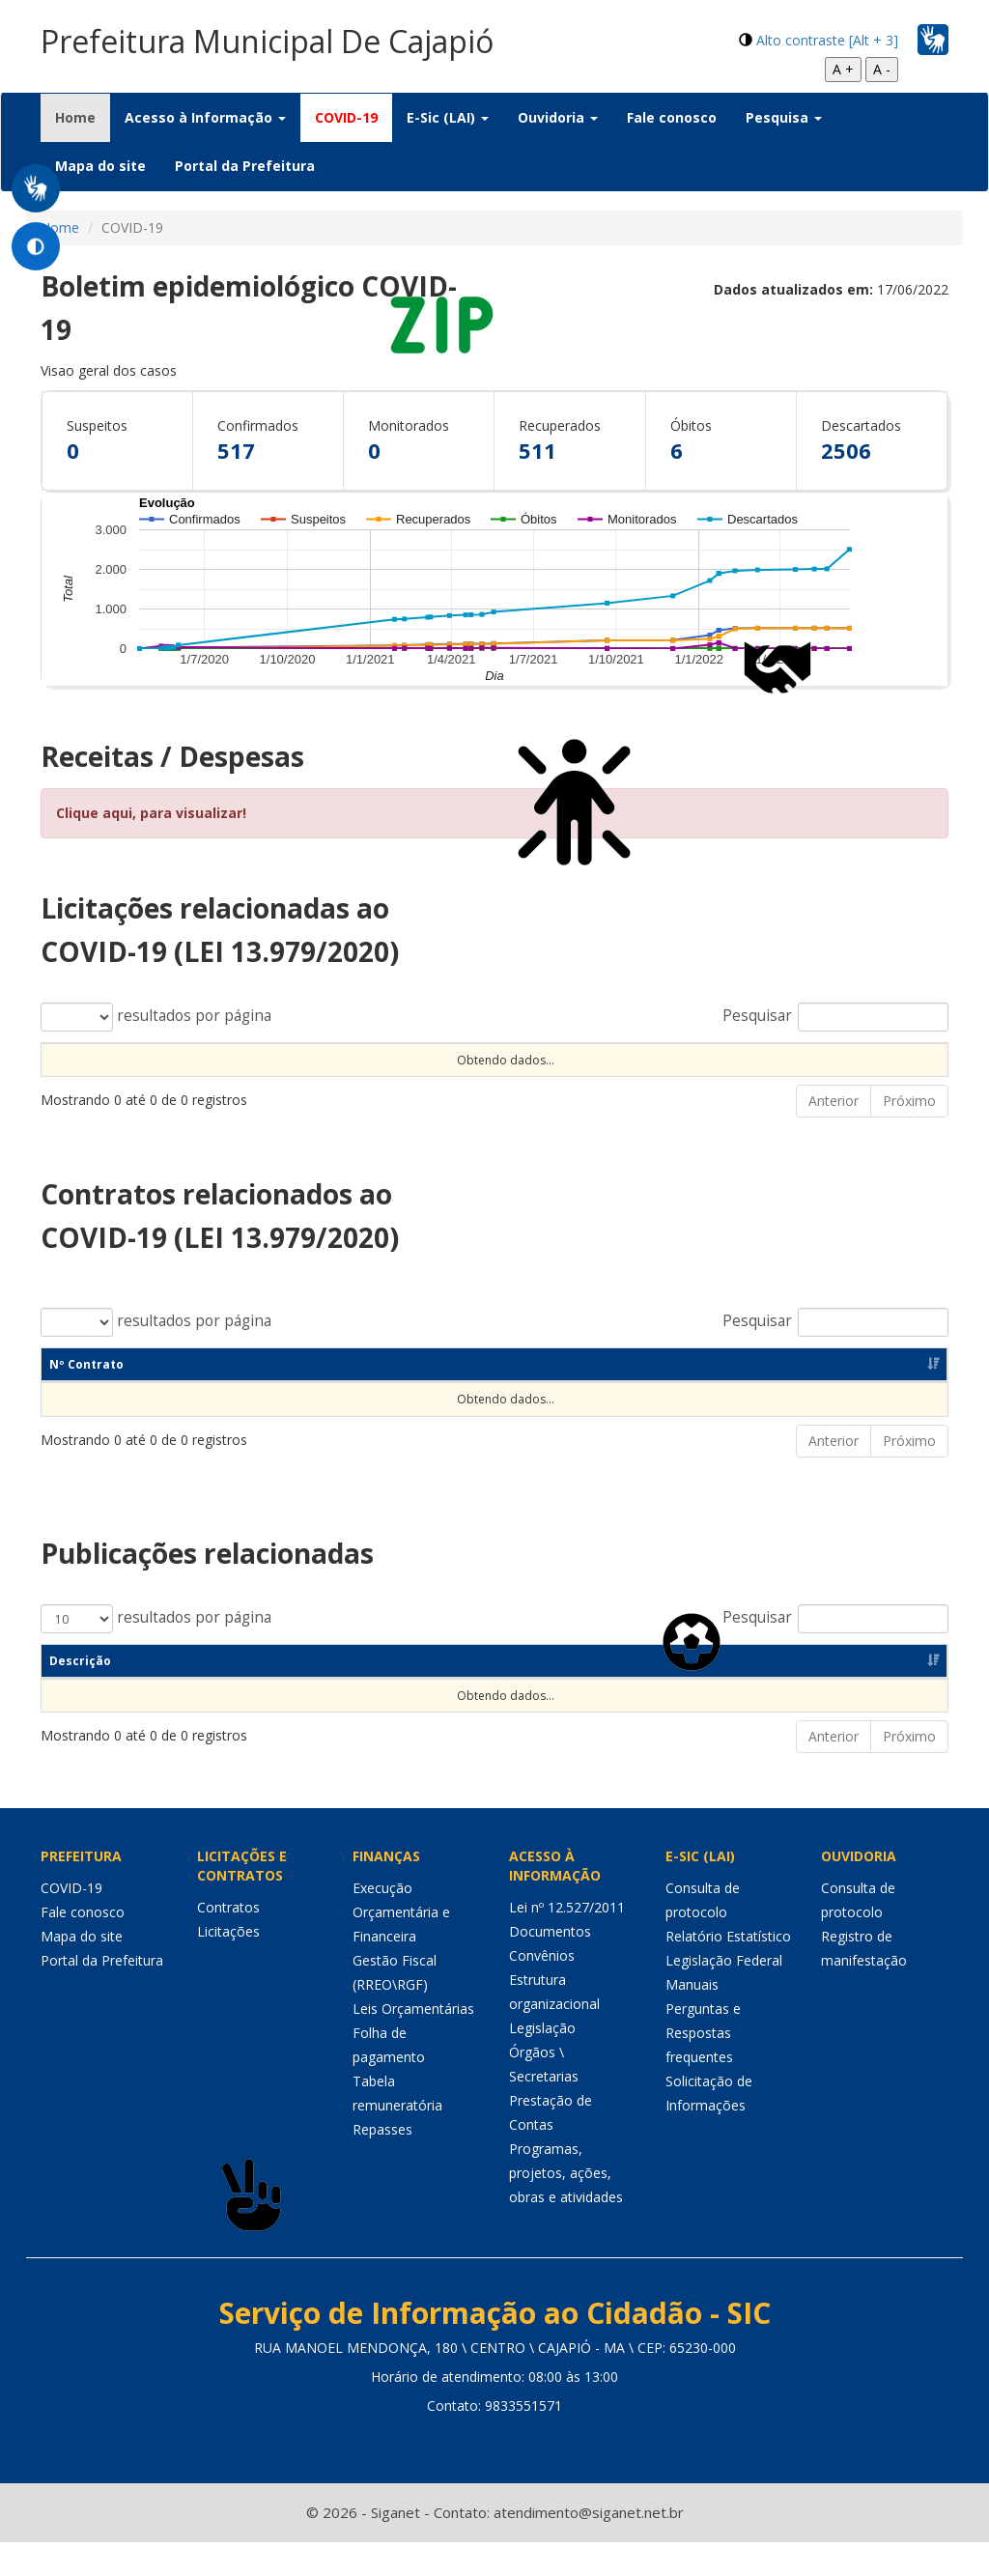  I want to click on compress files into a zip archive, so click(441, 325).